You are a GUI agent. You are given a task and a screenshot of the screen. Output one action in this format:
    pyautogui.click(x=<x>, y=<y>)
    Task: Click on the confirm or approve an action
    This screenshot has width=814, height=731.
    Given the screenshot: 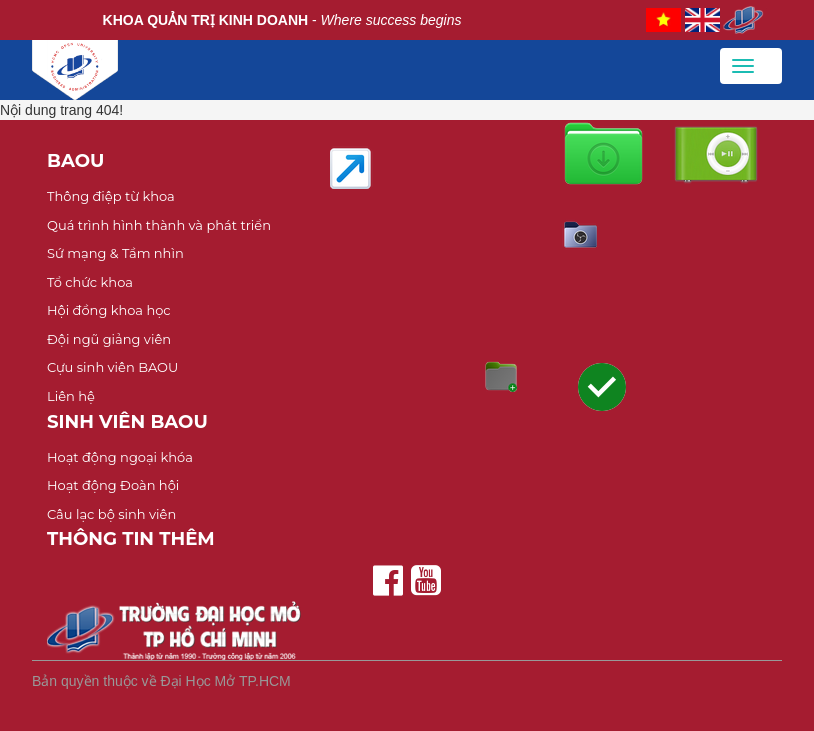 What is the action you would take?
    pyautogui.click(x=602, y=387)
    